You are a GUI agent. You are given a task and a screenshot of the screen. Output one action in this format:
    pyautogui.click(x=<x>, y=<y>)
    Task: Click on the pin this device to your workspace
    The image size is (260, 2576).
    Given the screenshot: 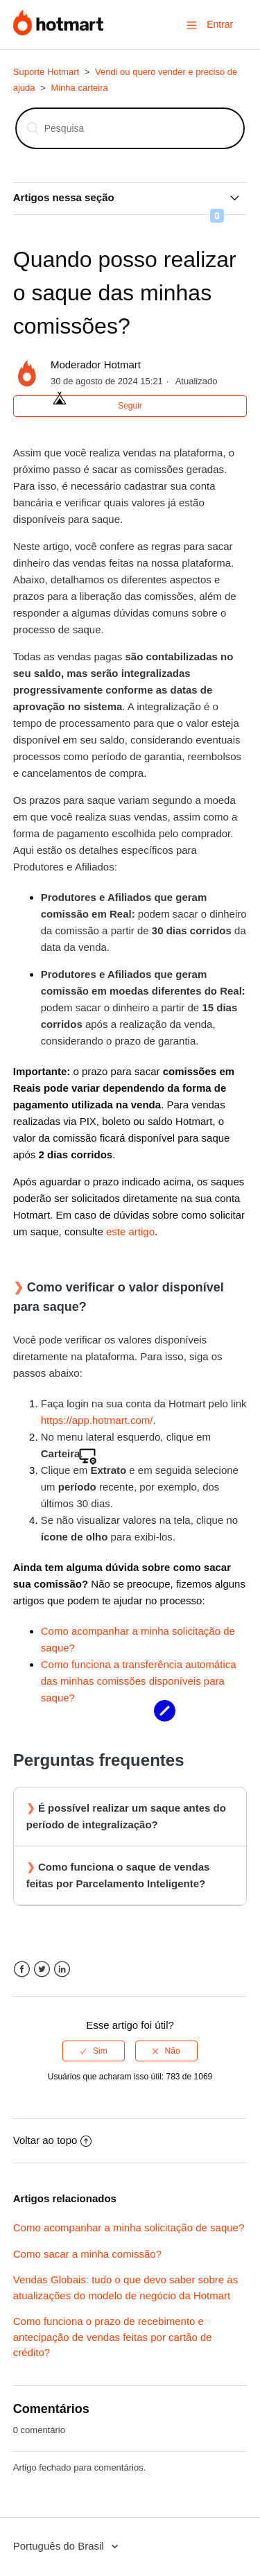 What is the action you would take?
    pyautogui.click(x=87, y=1456)
    